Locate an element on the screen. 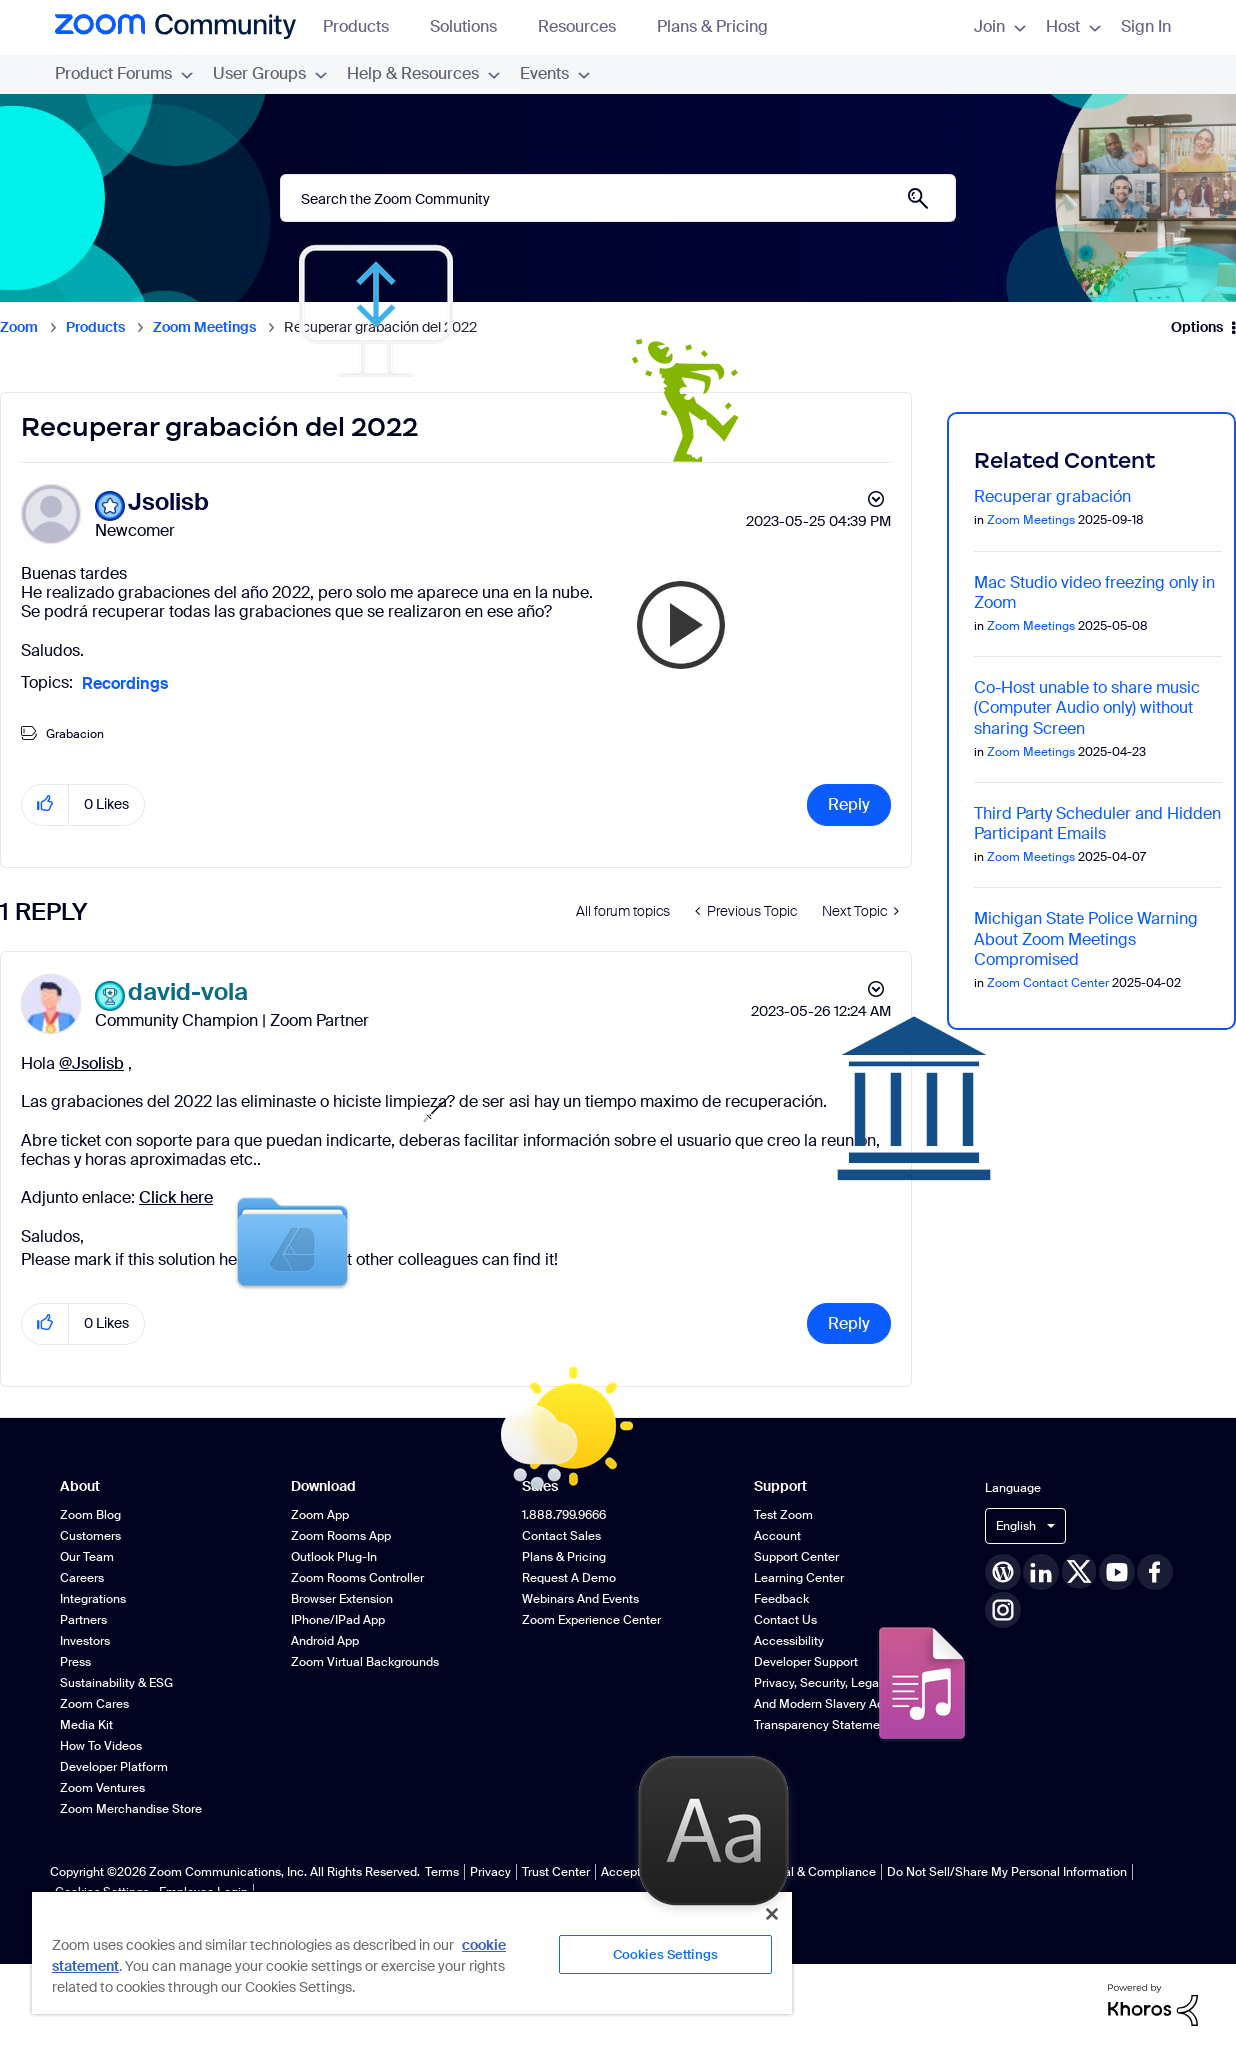 The width and height of the screenshot is (1236, 2046). open font book application is located at coordinates (713, 1833).